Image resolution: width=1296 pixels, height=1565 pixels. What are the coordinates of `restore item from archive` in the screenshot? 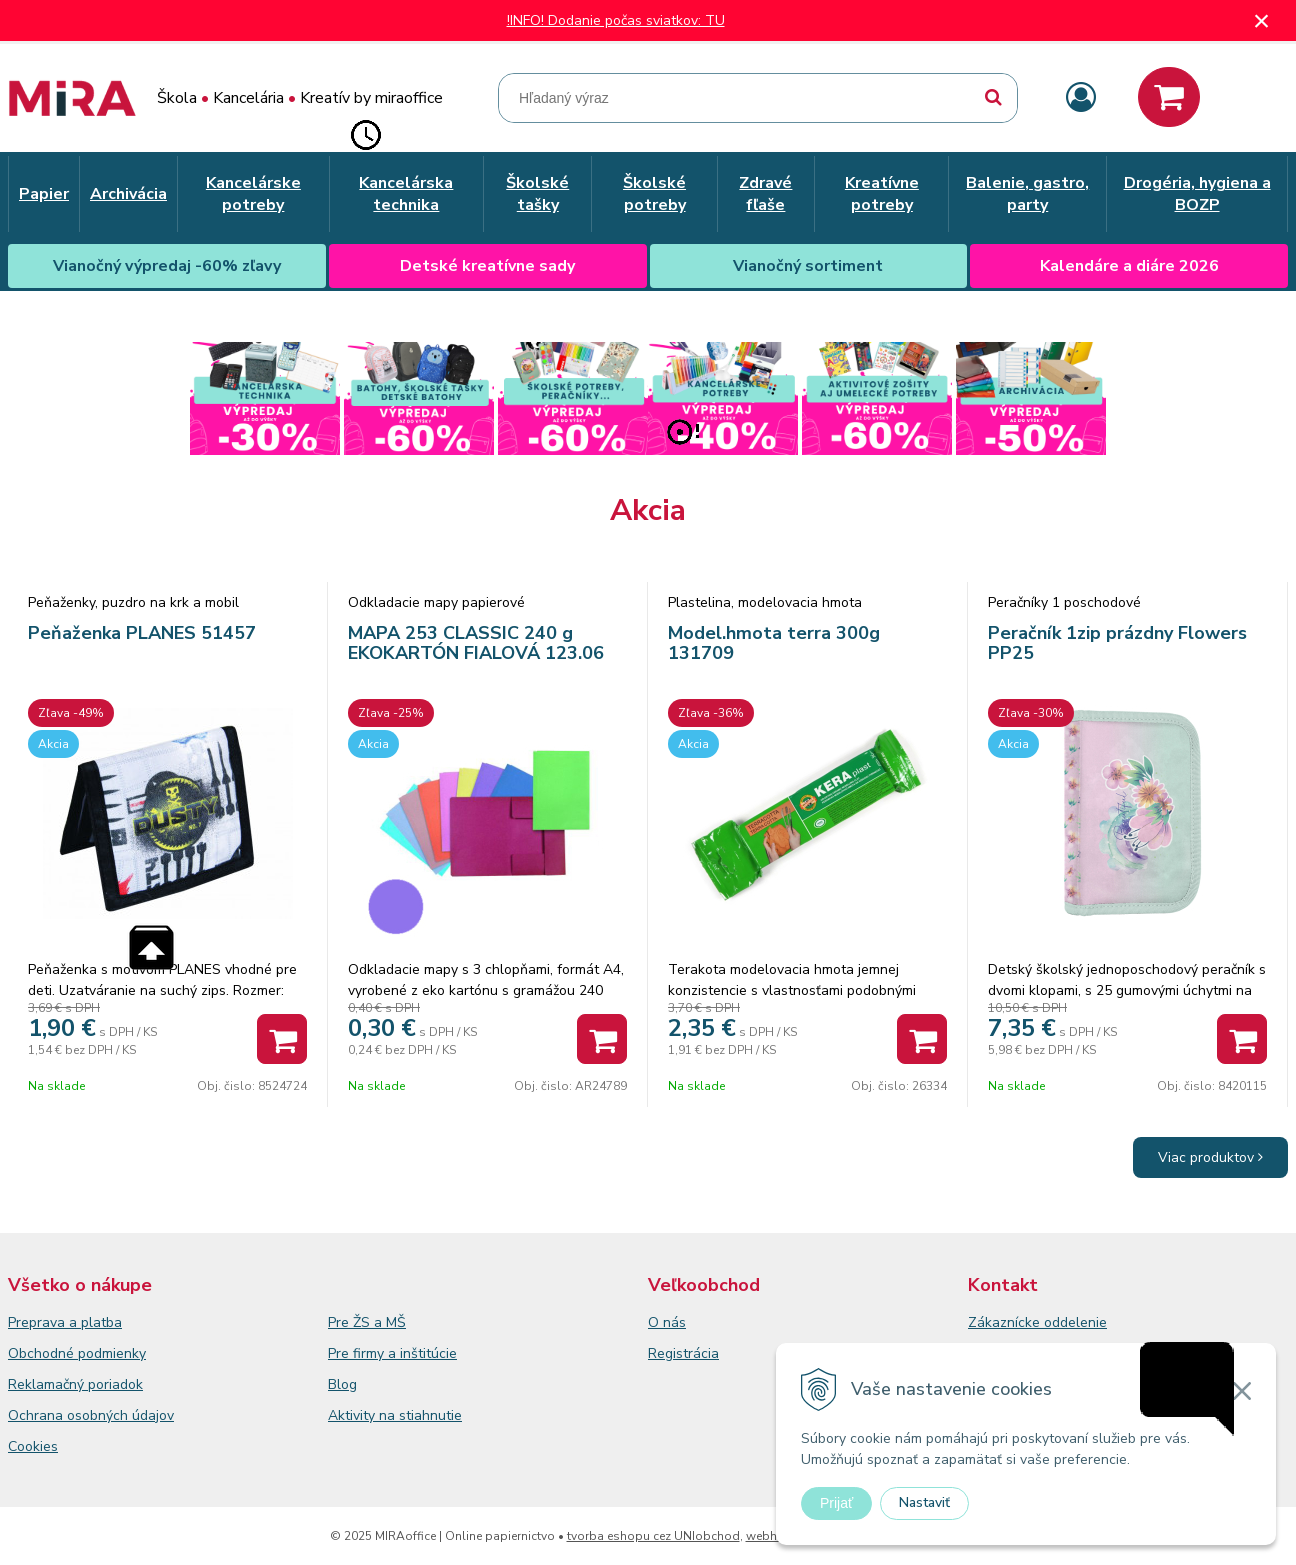 It's located at (151, 947).